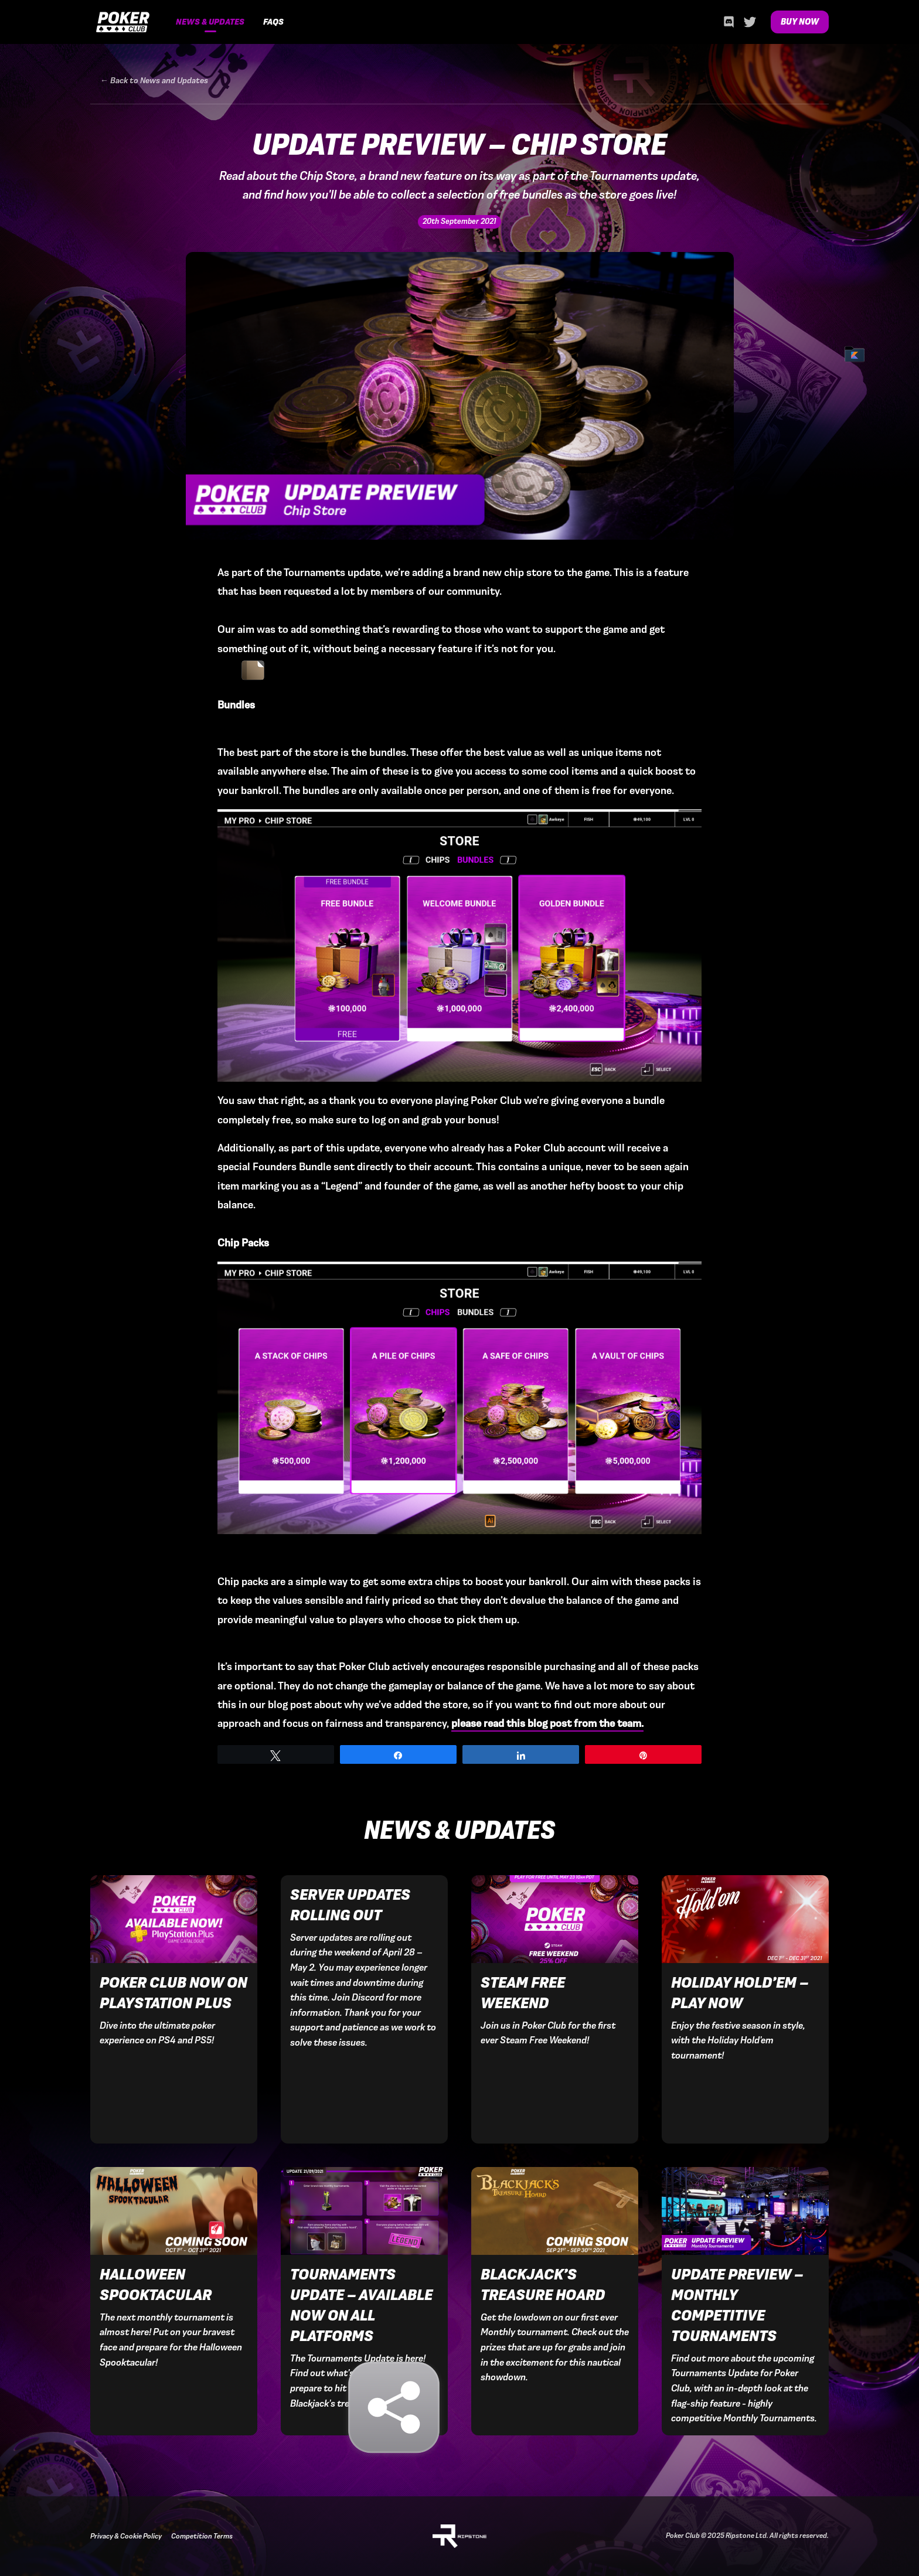  Describe the element at coordinates (855, 355) in the screenshot. I see `open folder containing kotlin project files` at that location.